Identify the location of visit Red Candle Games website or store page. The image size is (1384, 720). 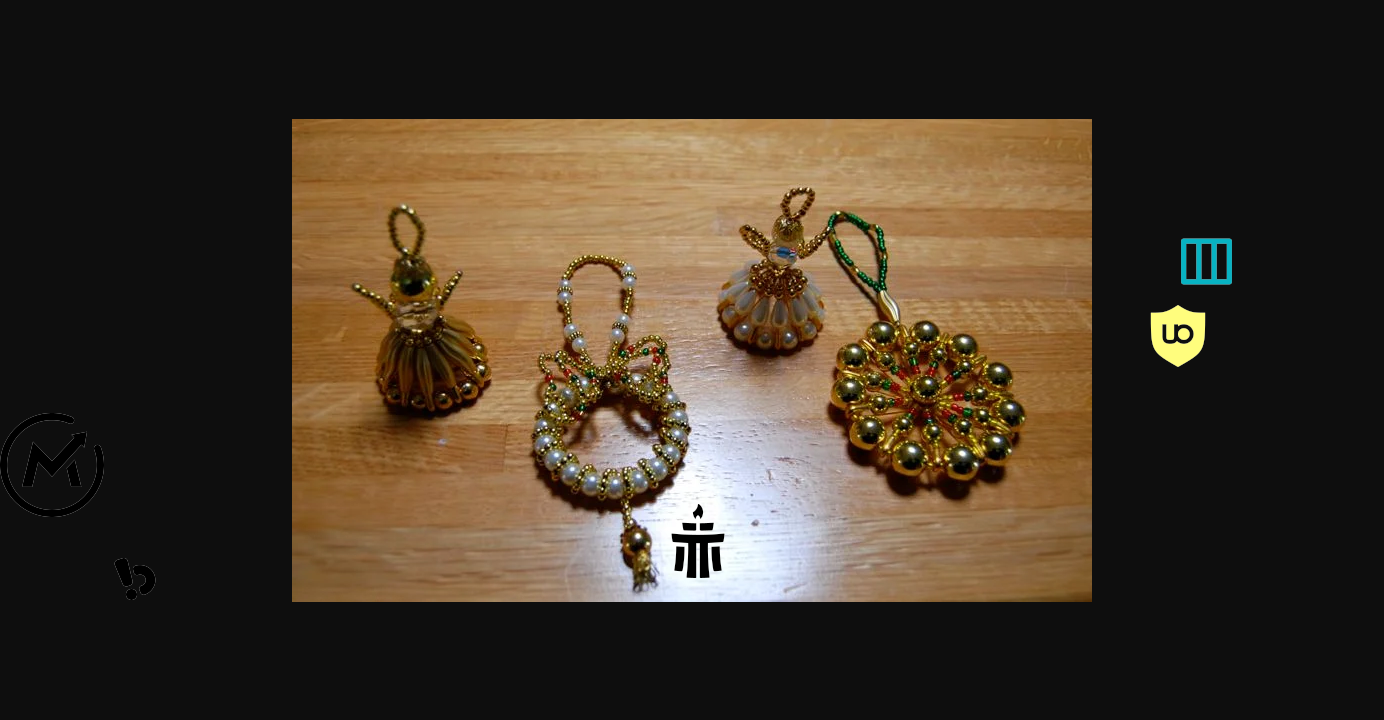
(698, 541).